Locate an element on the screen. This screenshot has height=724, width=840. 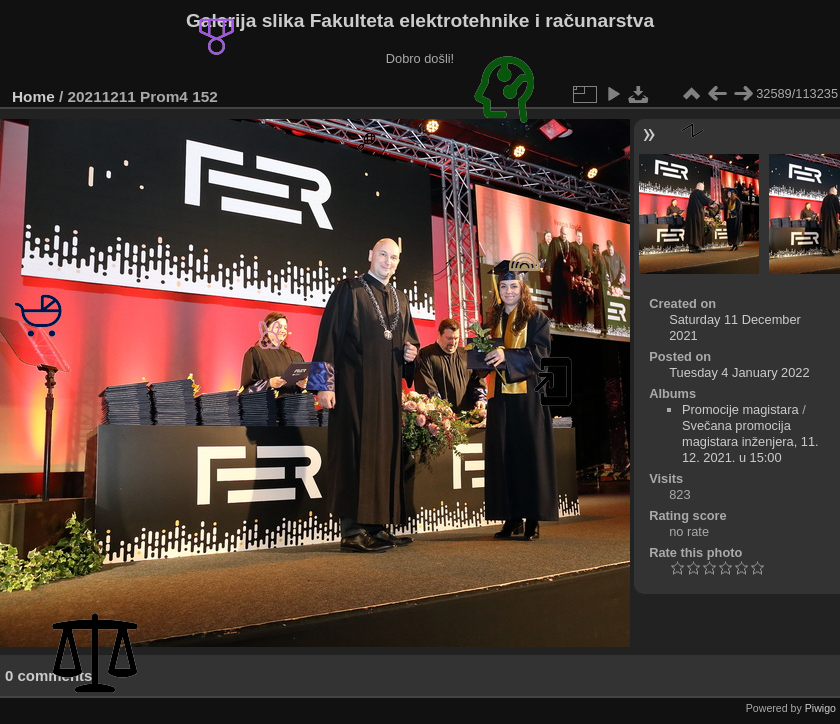
access pet or animal-related features is located at coordinates (269, 335).